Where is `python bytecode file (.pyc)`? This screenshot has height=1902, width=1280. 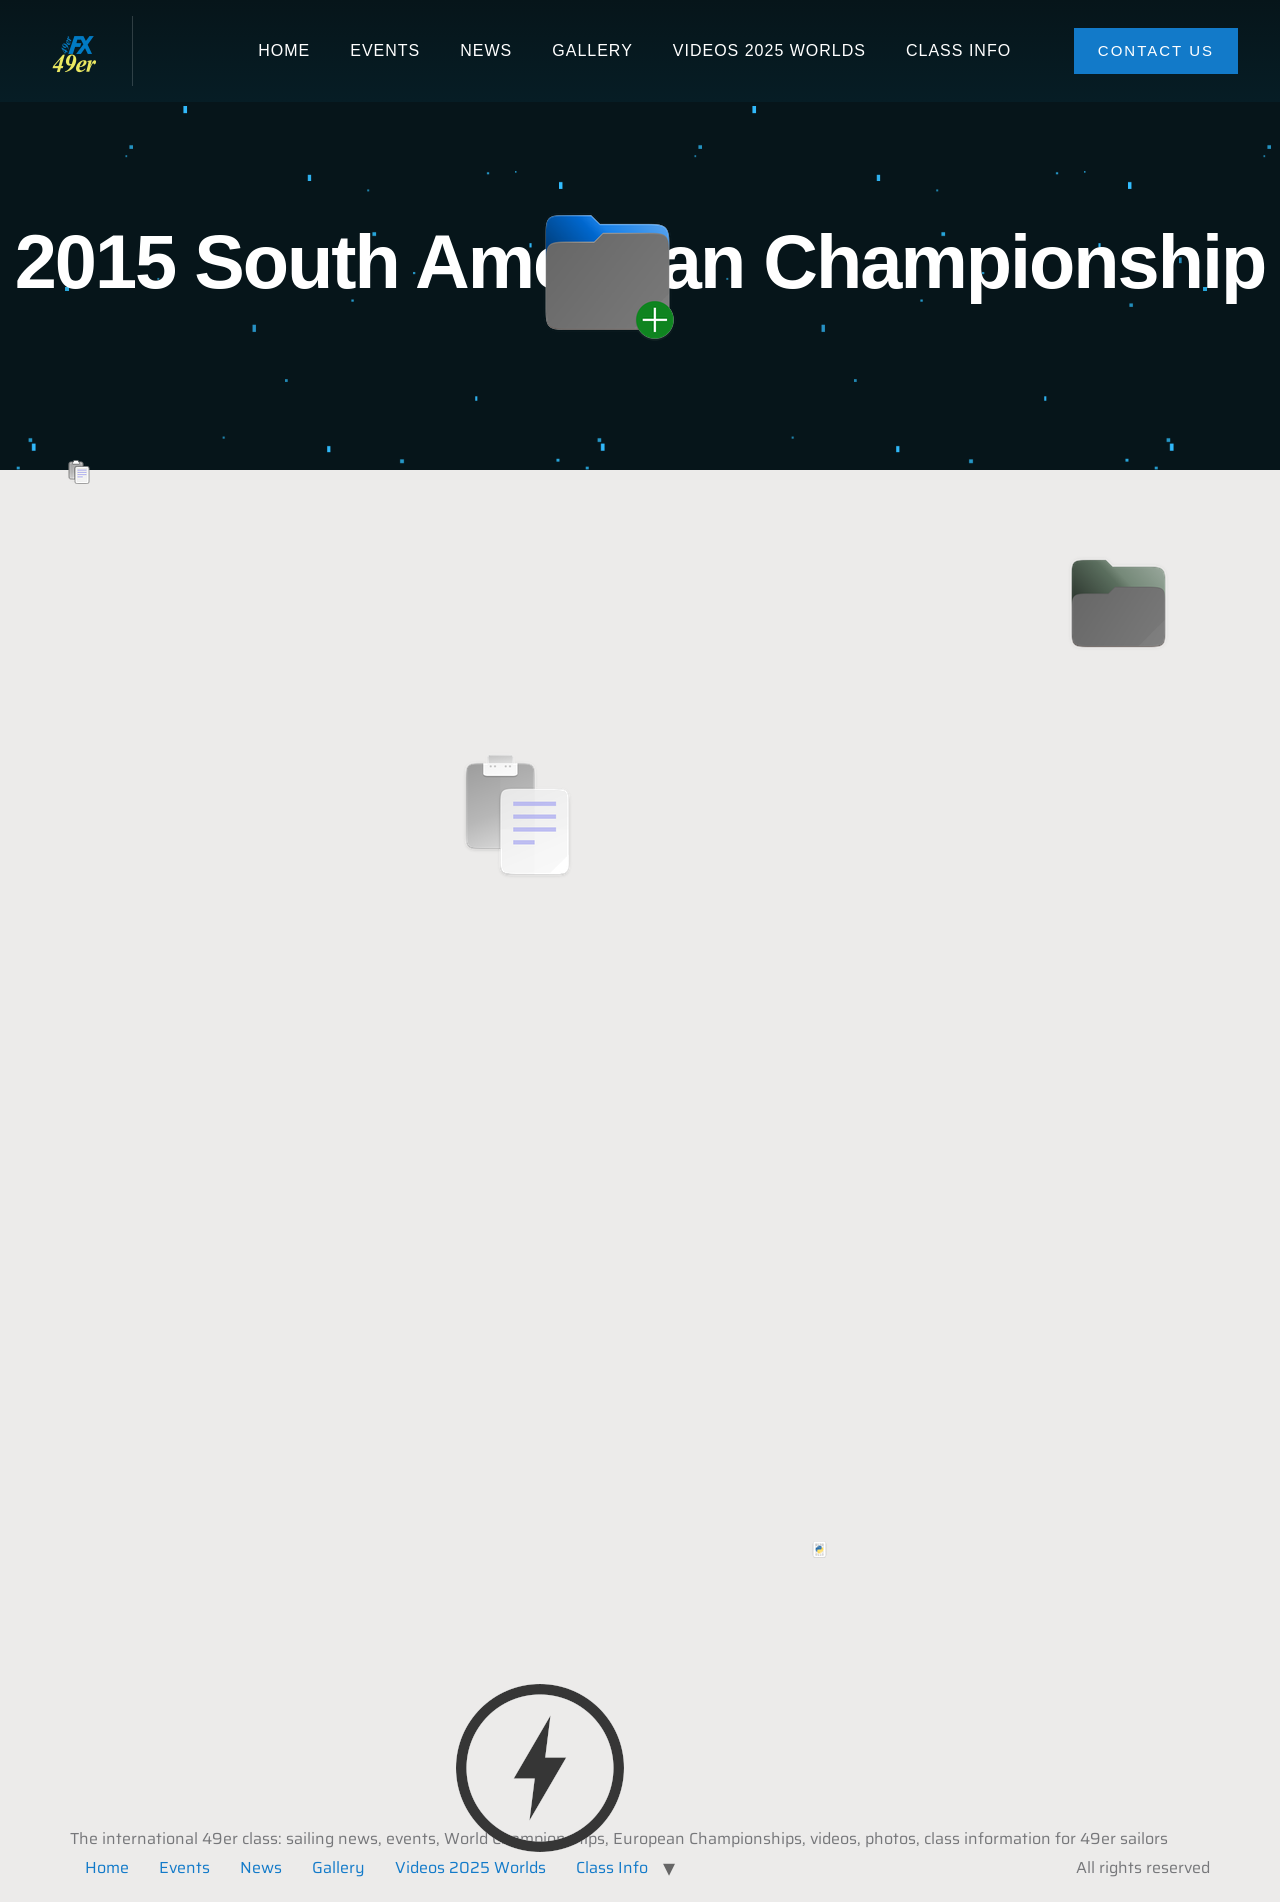
python bytecode file (.pyc) is located at coordinates (819, 1549).